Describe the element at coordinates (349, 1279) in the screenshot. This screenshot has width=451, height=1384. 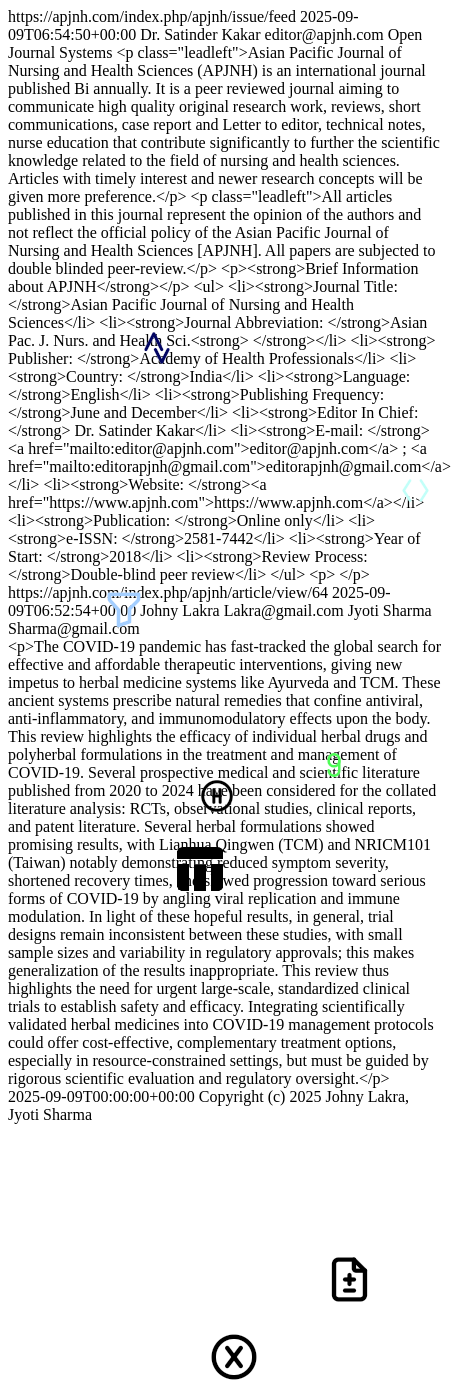
I see `view file differences or changes` at that location.